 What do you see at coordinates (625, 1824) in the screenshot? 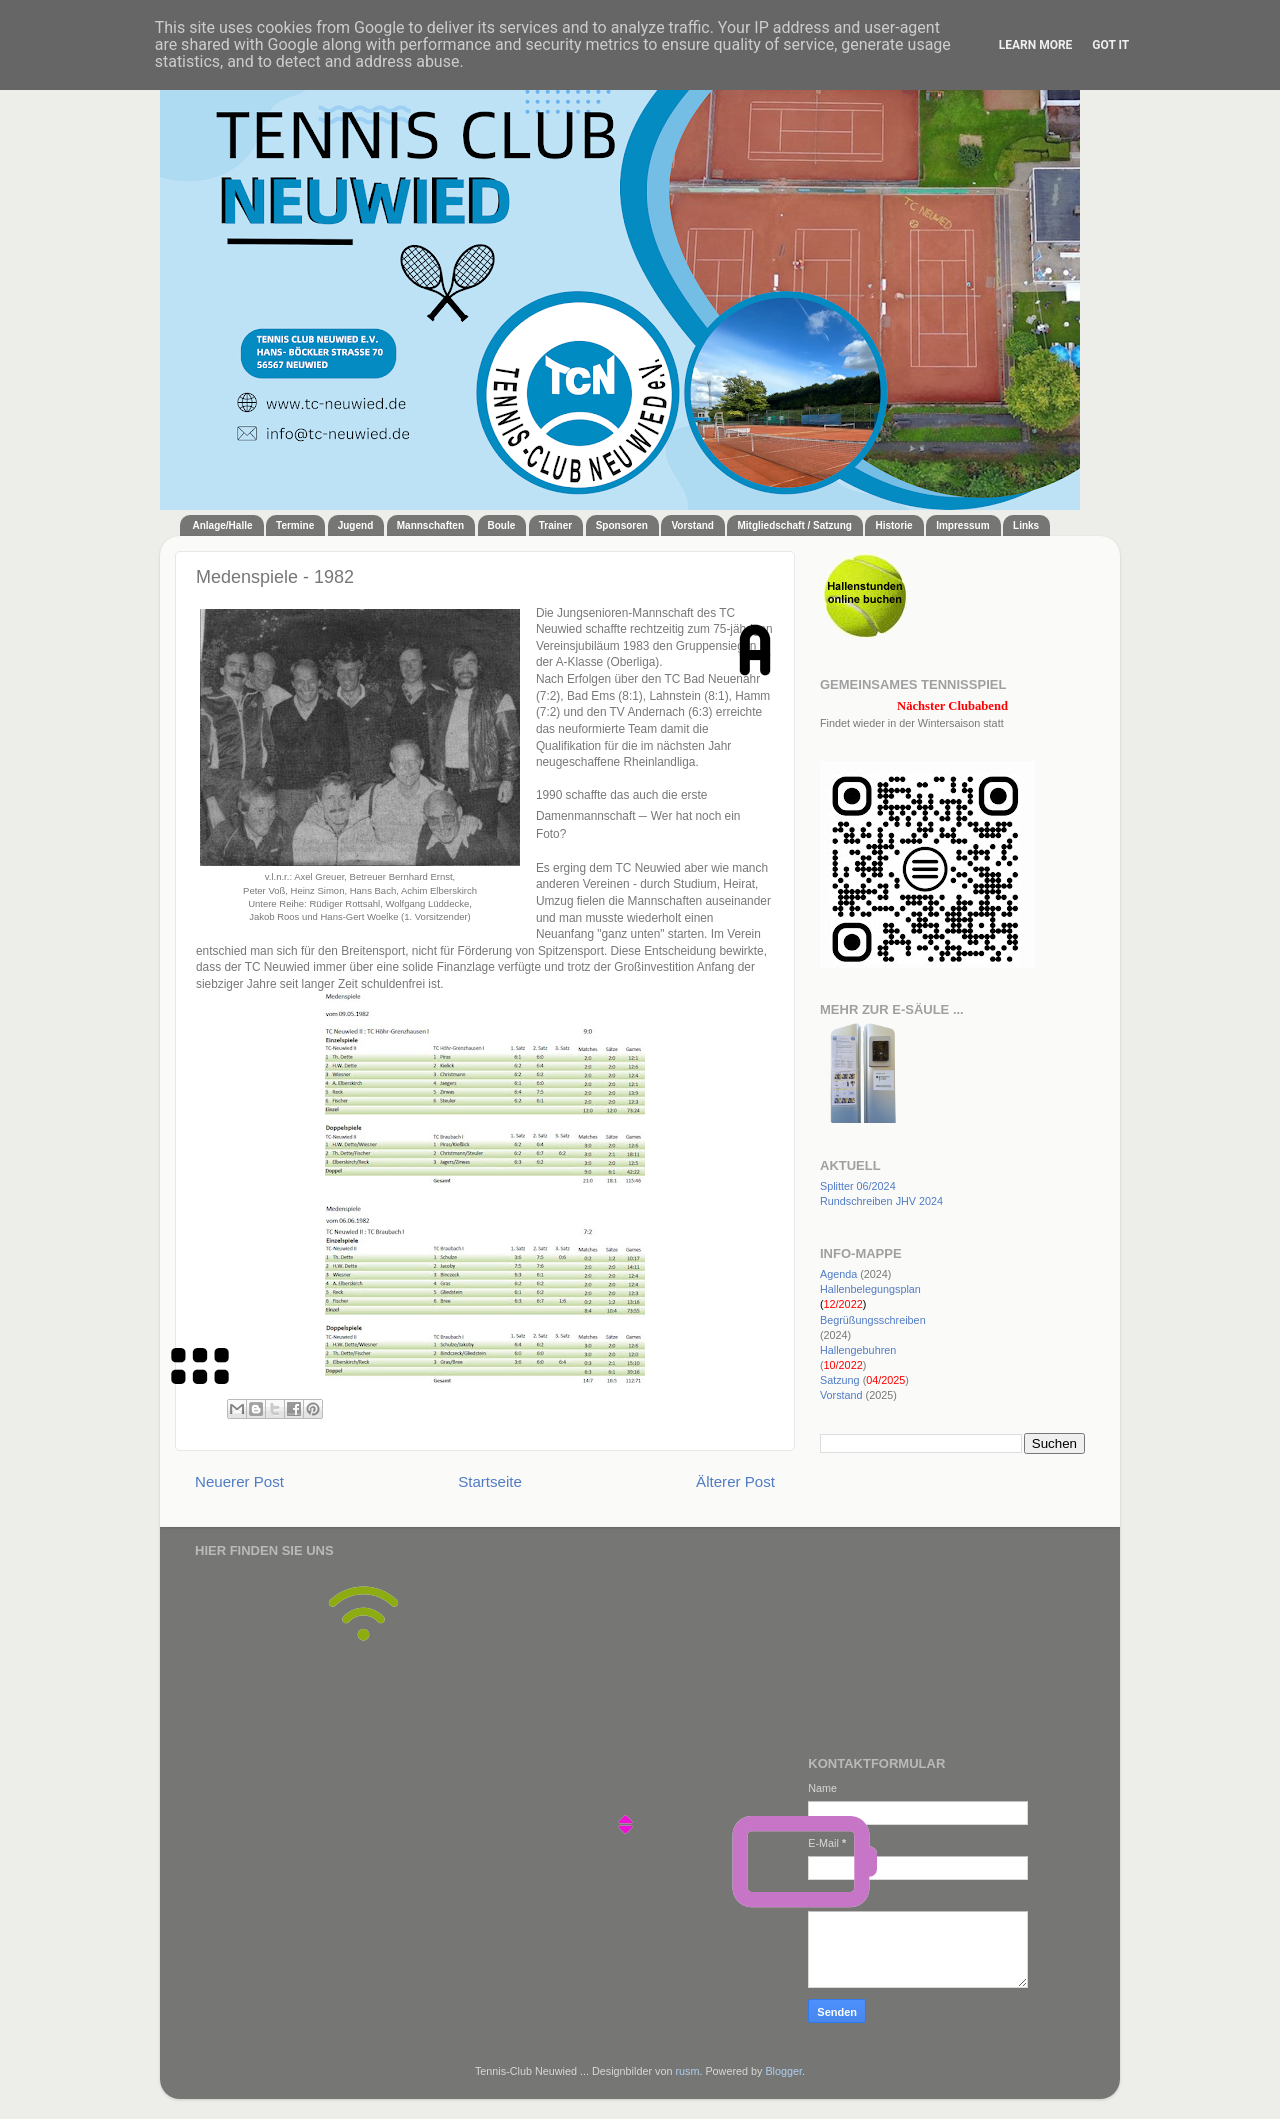
I see `sort items in a list` at bounding box center [625, 1824].